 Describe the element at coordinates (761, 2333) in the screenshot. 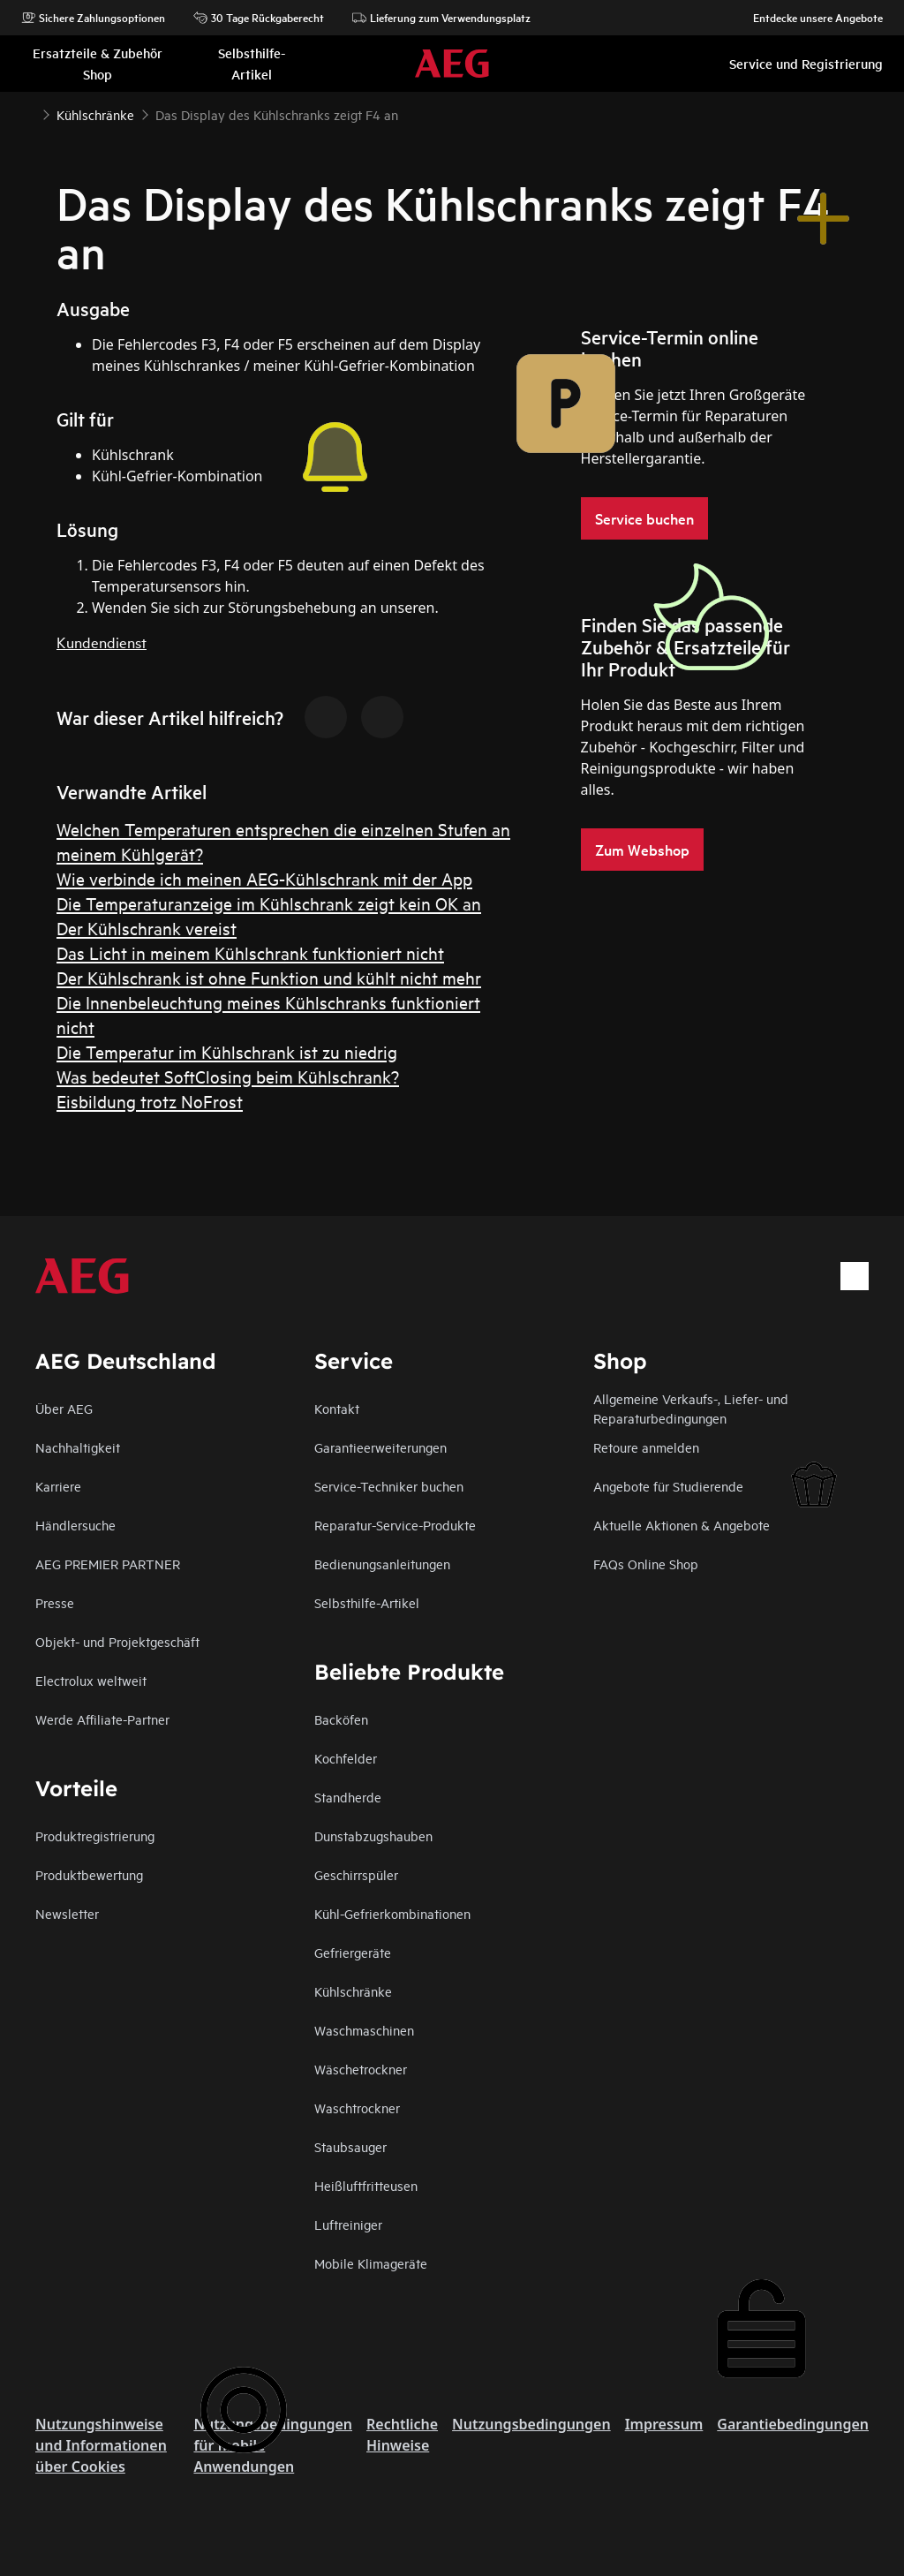

I see `unlocked or unsecured state` at that location.